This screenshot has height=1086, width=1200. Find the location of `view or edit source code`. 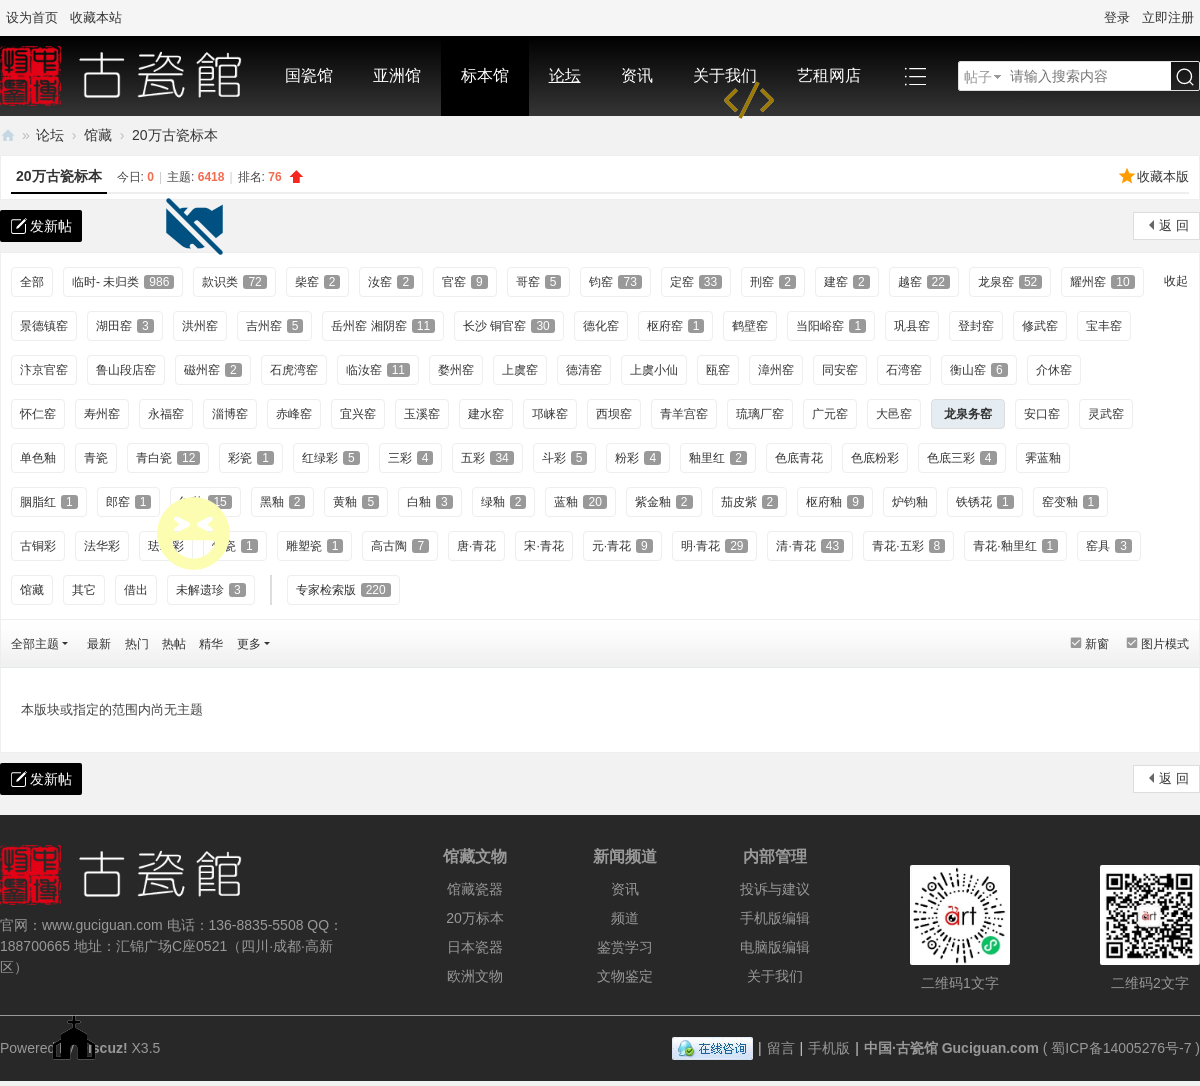

view or edit source code is located at coordinates (749, 99).